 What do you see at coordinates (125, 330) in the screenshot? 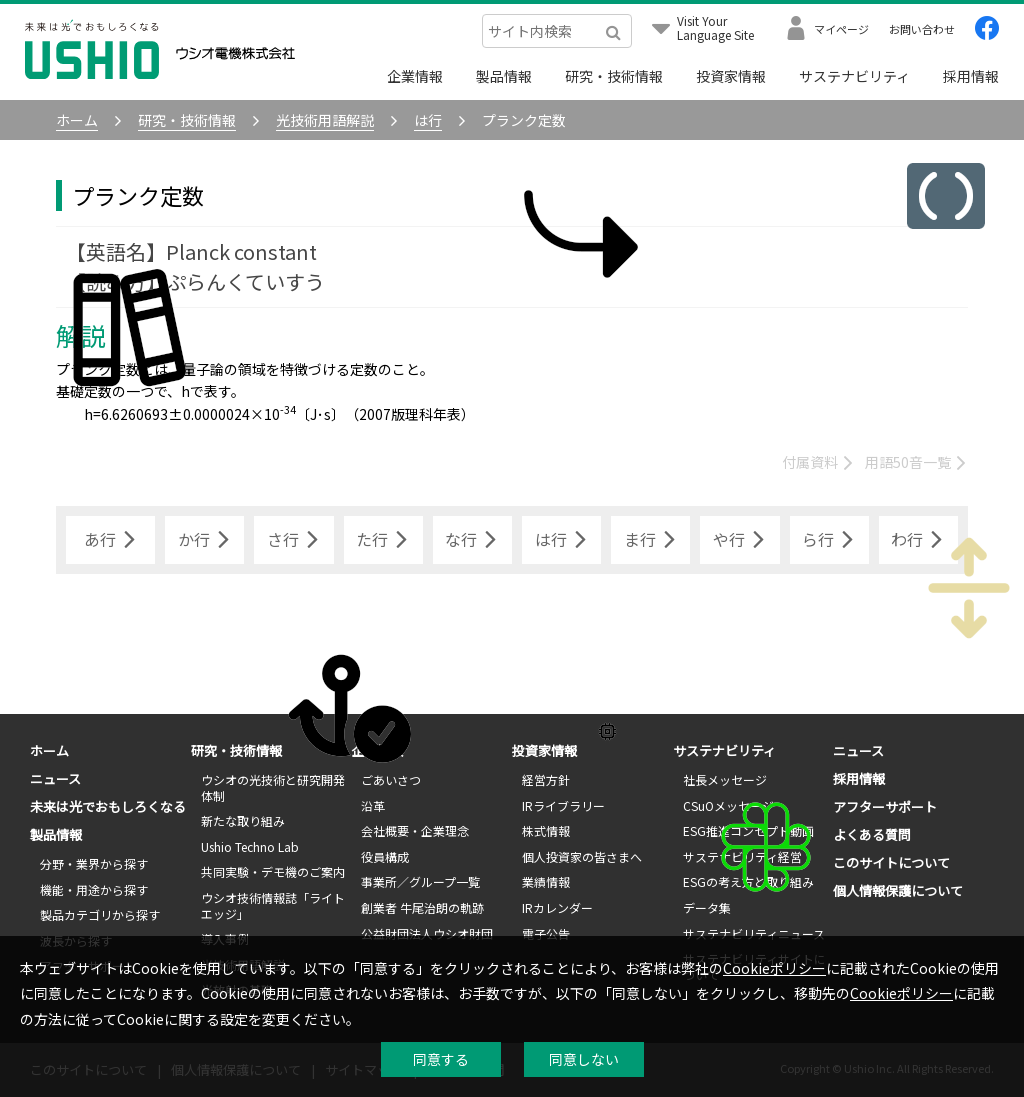
I see `access your library or book collection` at bounding box center [125, 330].